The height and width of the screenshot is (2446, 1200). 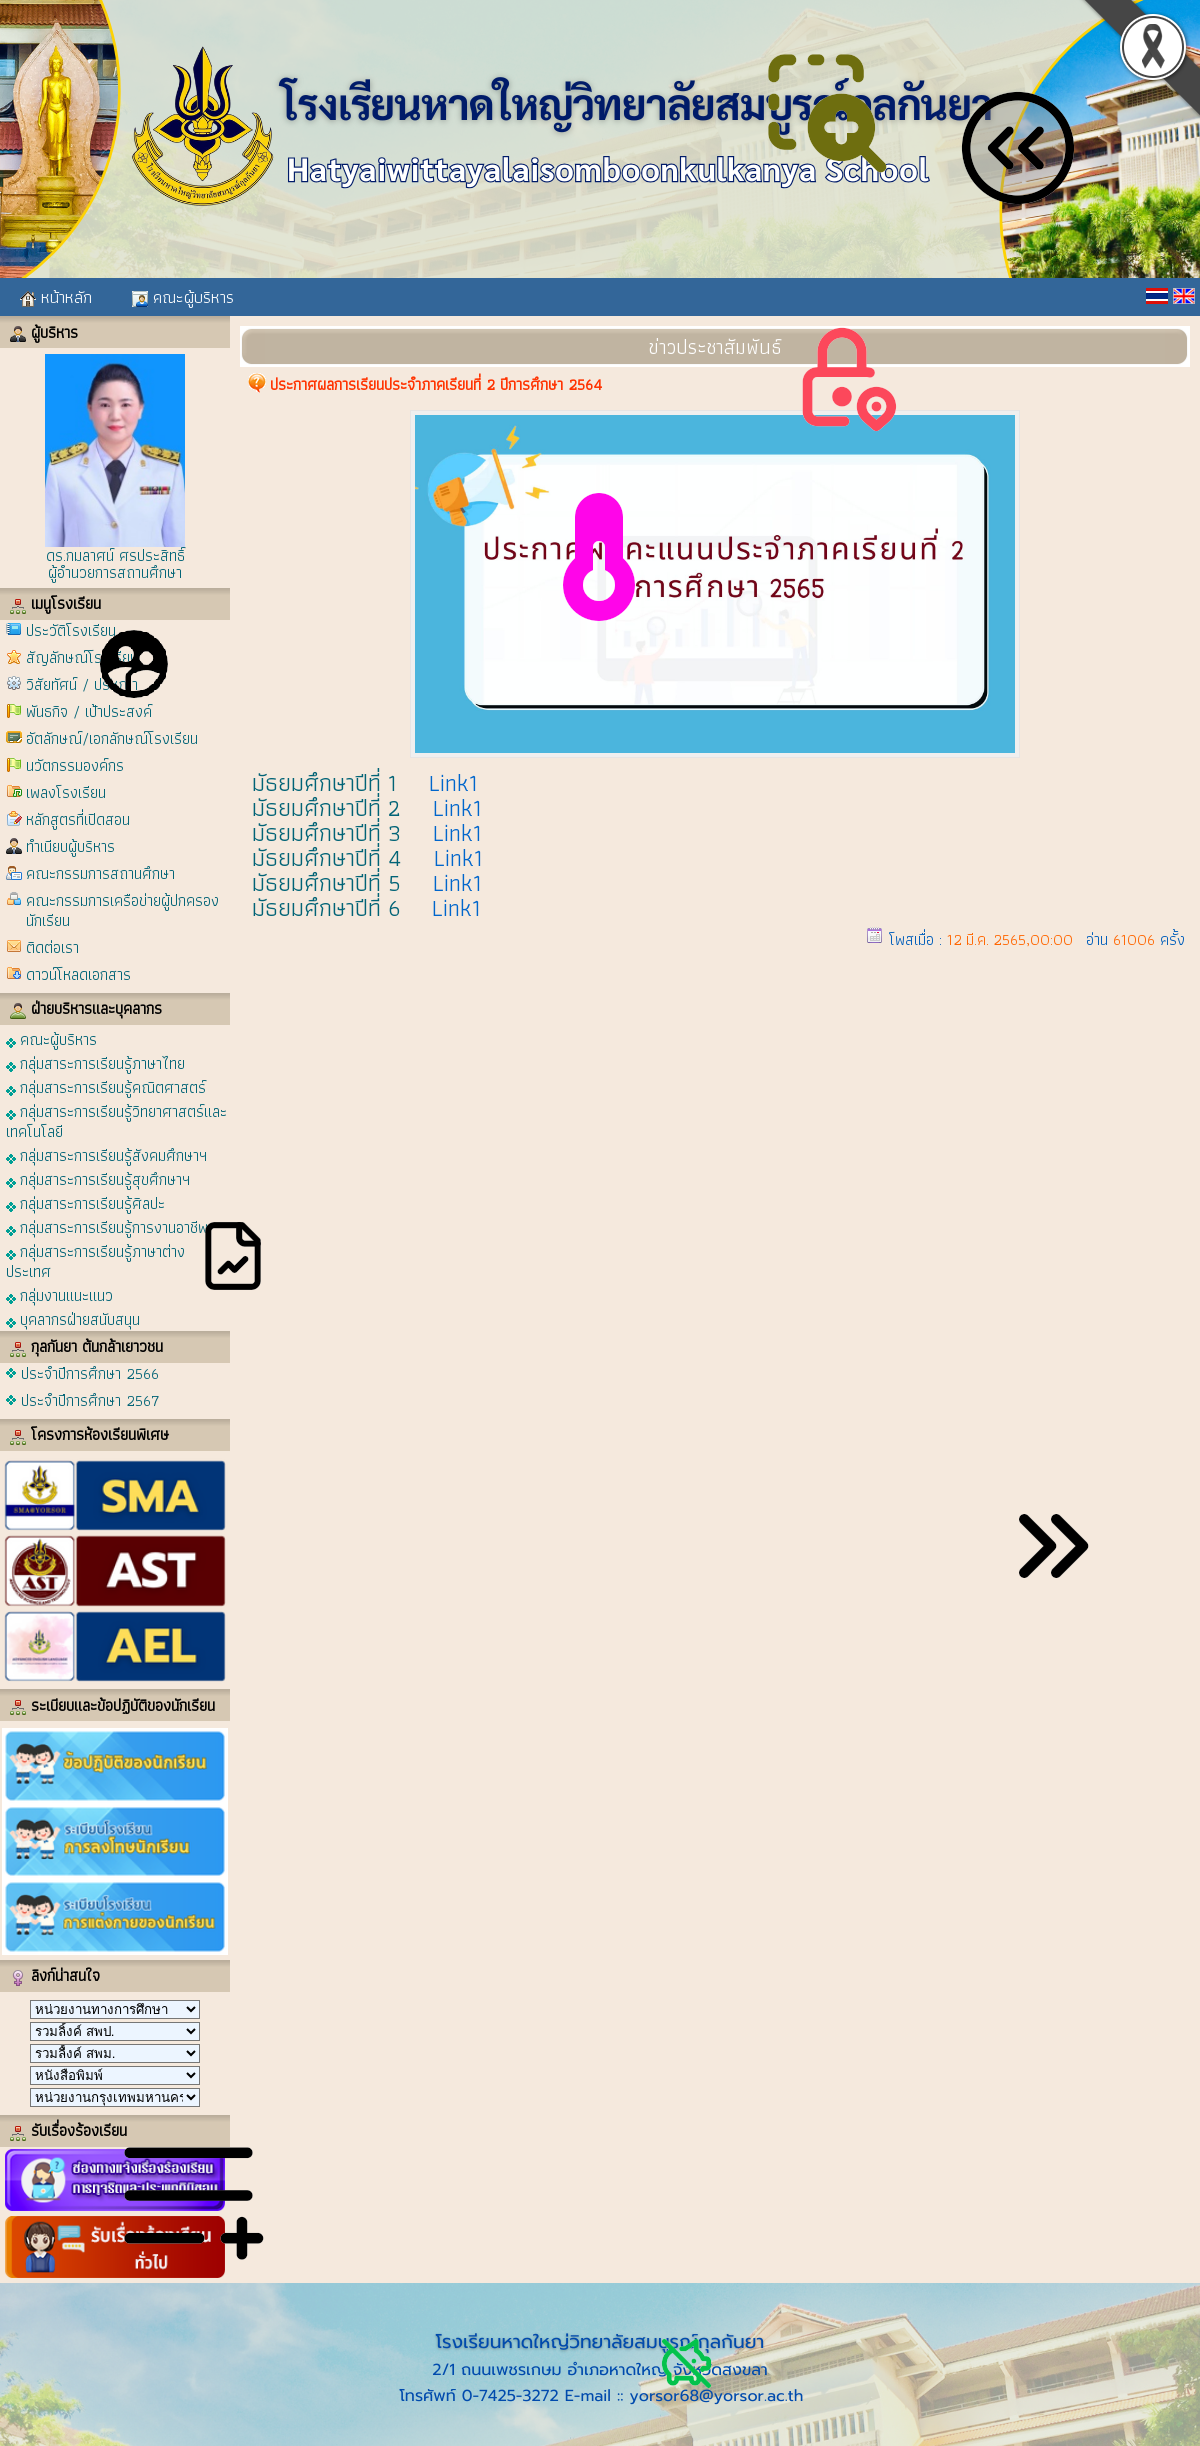 What do you see at coordinates (599, 557) in the screenshot?
I see `indicates moderate or medium temperature` at bounding box center [599, 557].